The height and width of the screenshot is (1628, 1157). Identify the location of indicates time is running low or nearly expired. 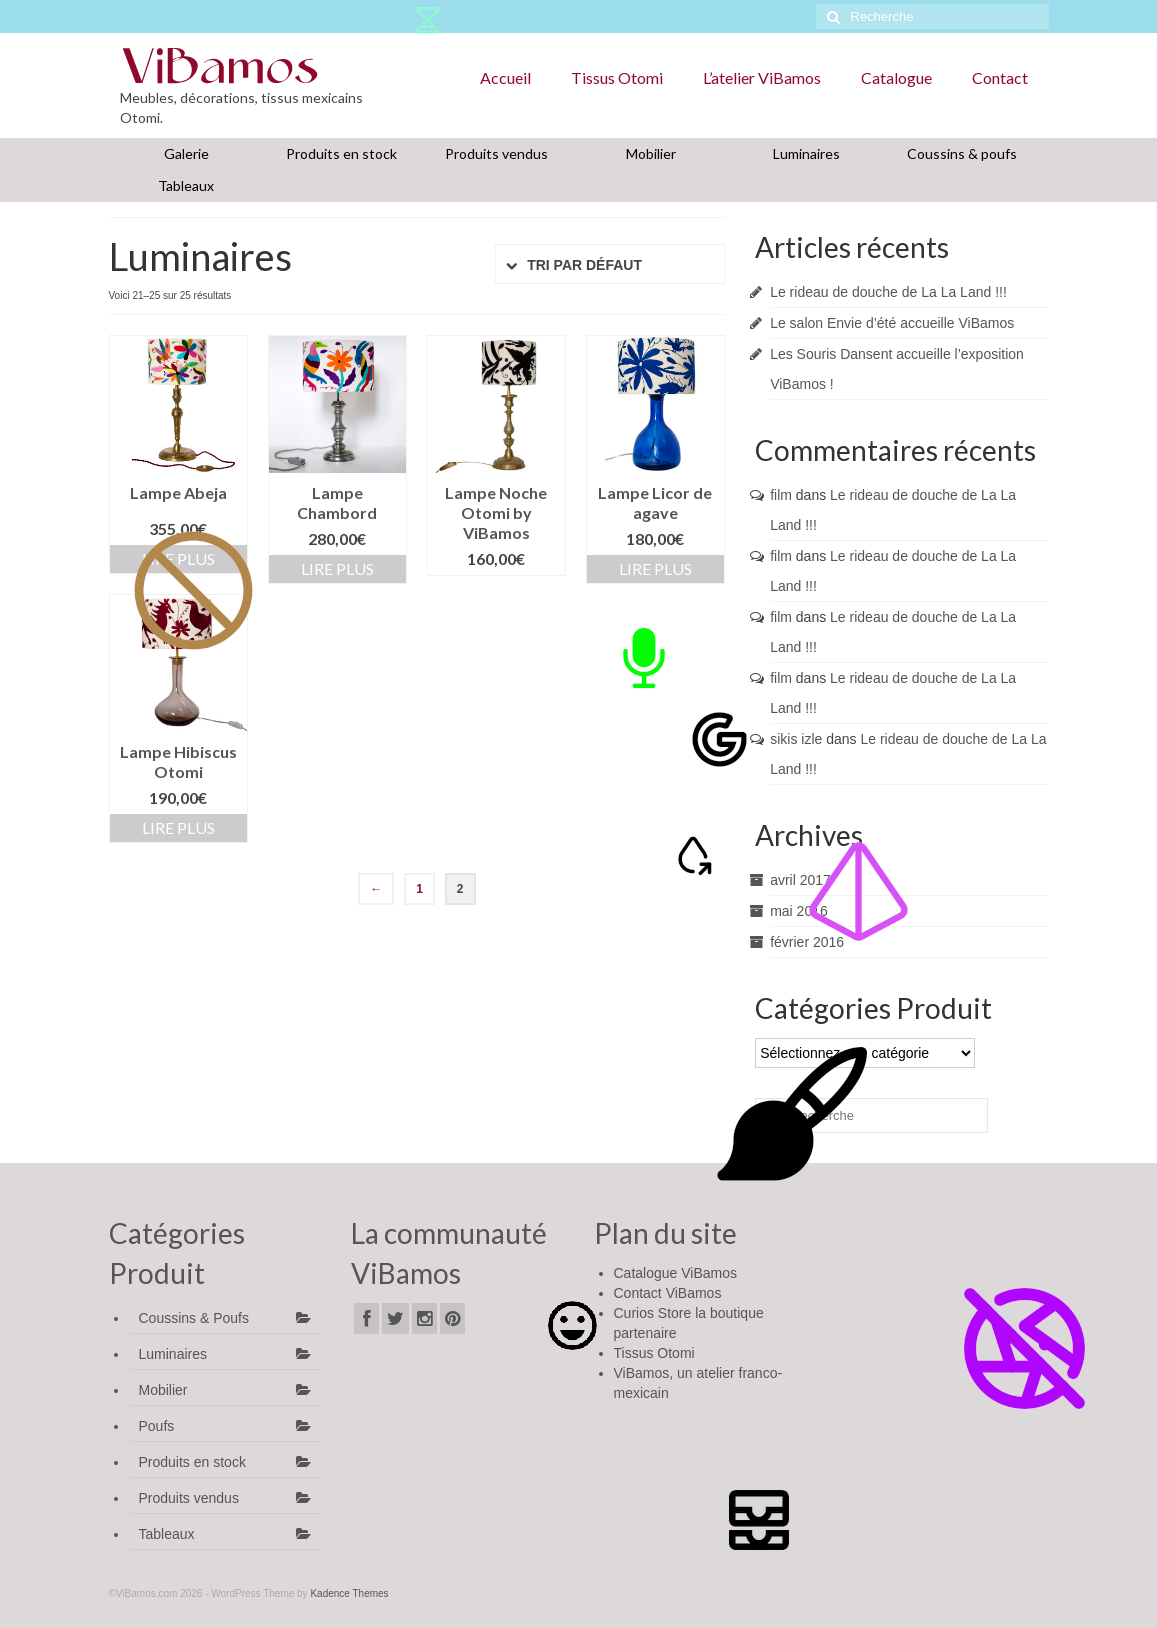
(427, 20).